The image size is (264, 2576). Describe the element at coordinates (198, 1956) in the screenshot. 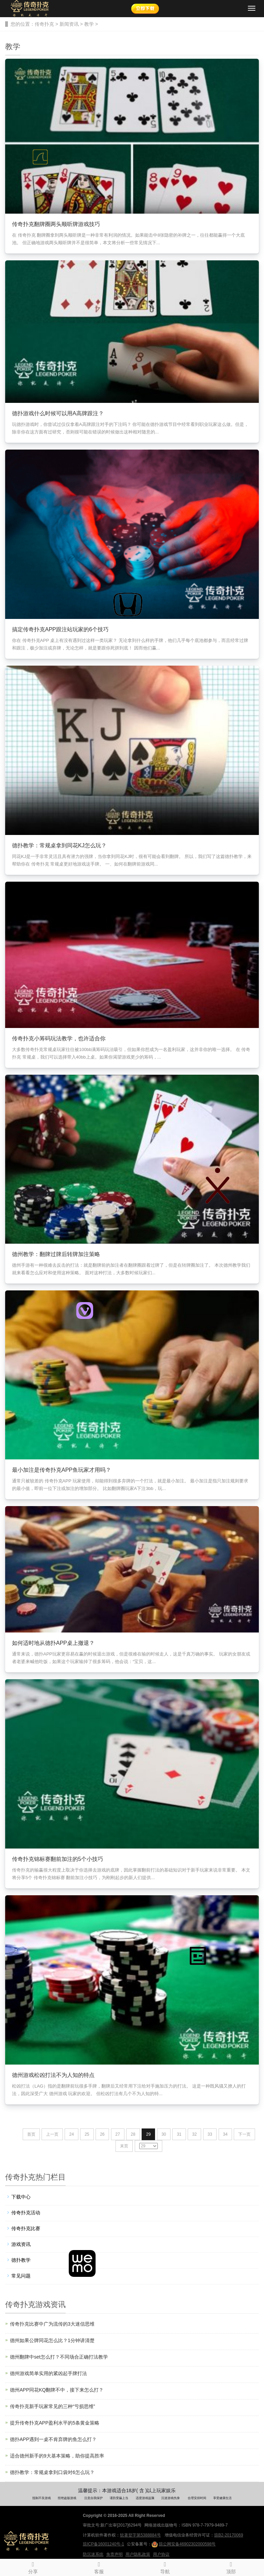

I see `open pages document` at that location.